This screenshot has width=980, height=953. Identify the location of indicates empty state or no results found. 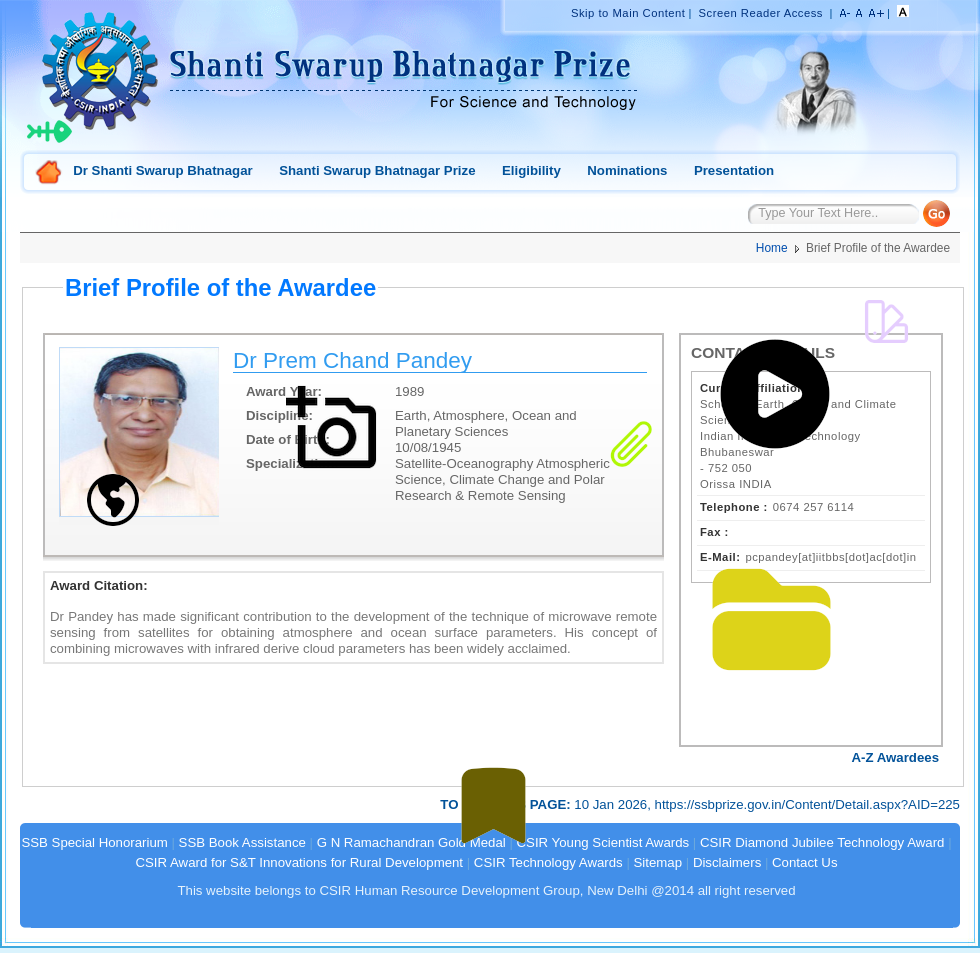
(49, 131).